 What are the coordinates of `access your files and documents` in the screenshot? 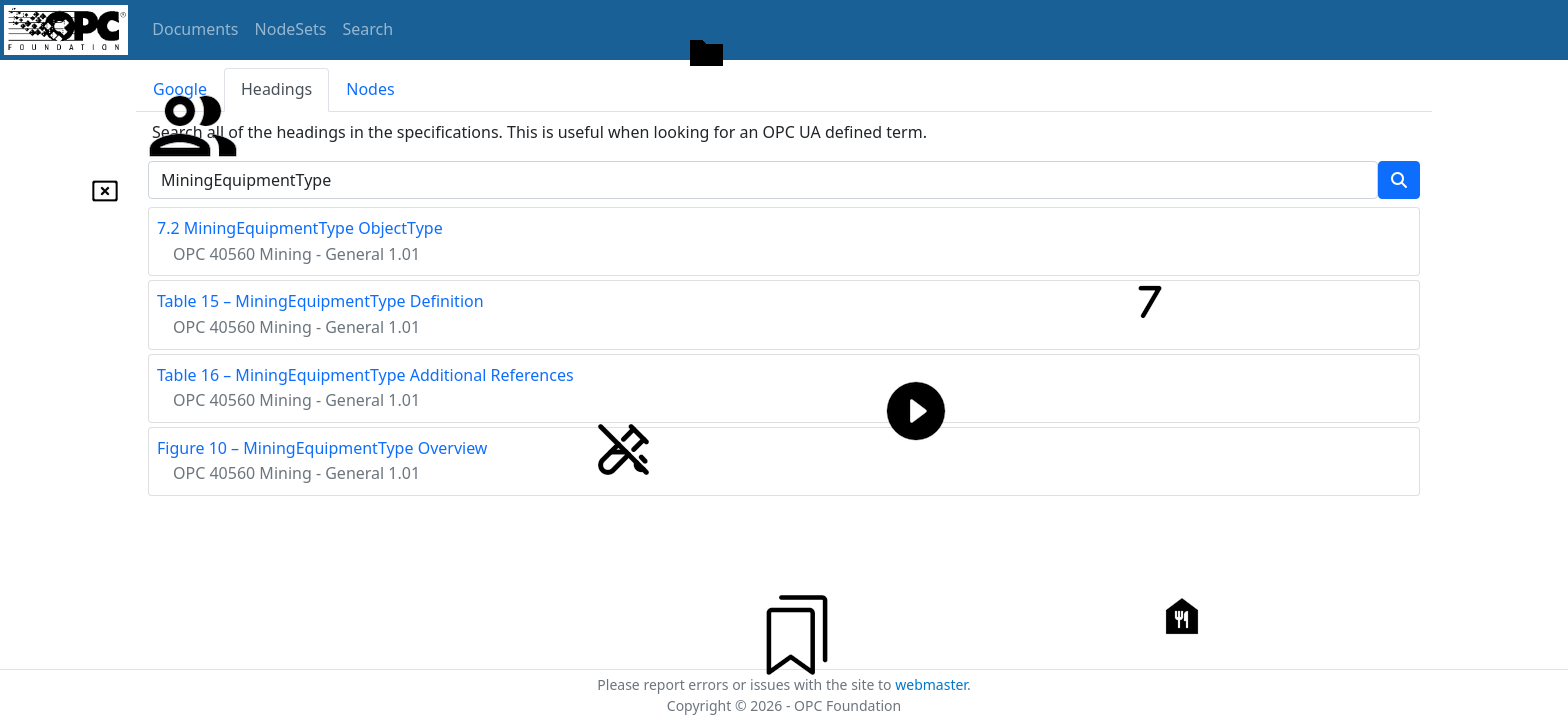 It's located at (706, 53).